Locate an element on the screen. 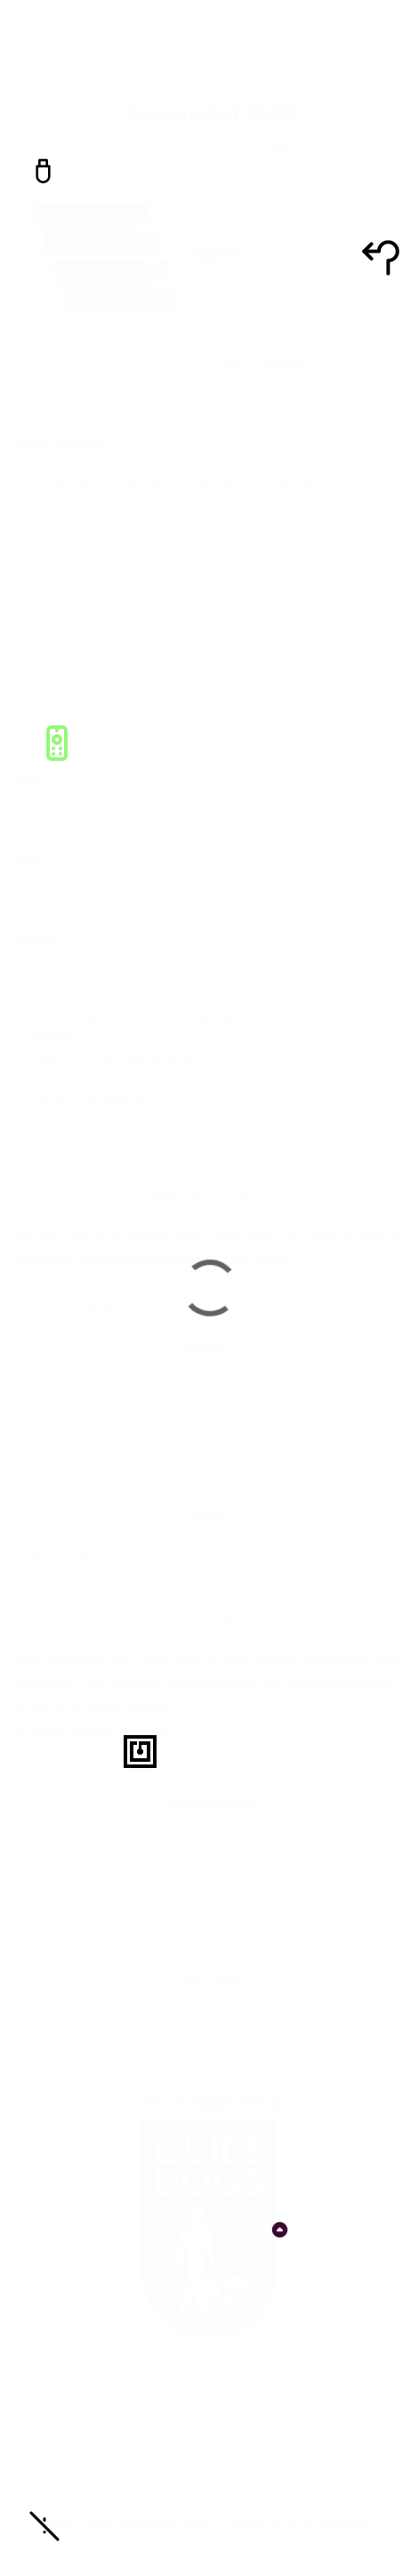 The image size is (419, 2576). scroll to top of page is located at coordinates (279, 2229).